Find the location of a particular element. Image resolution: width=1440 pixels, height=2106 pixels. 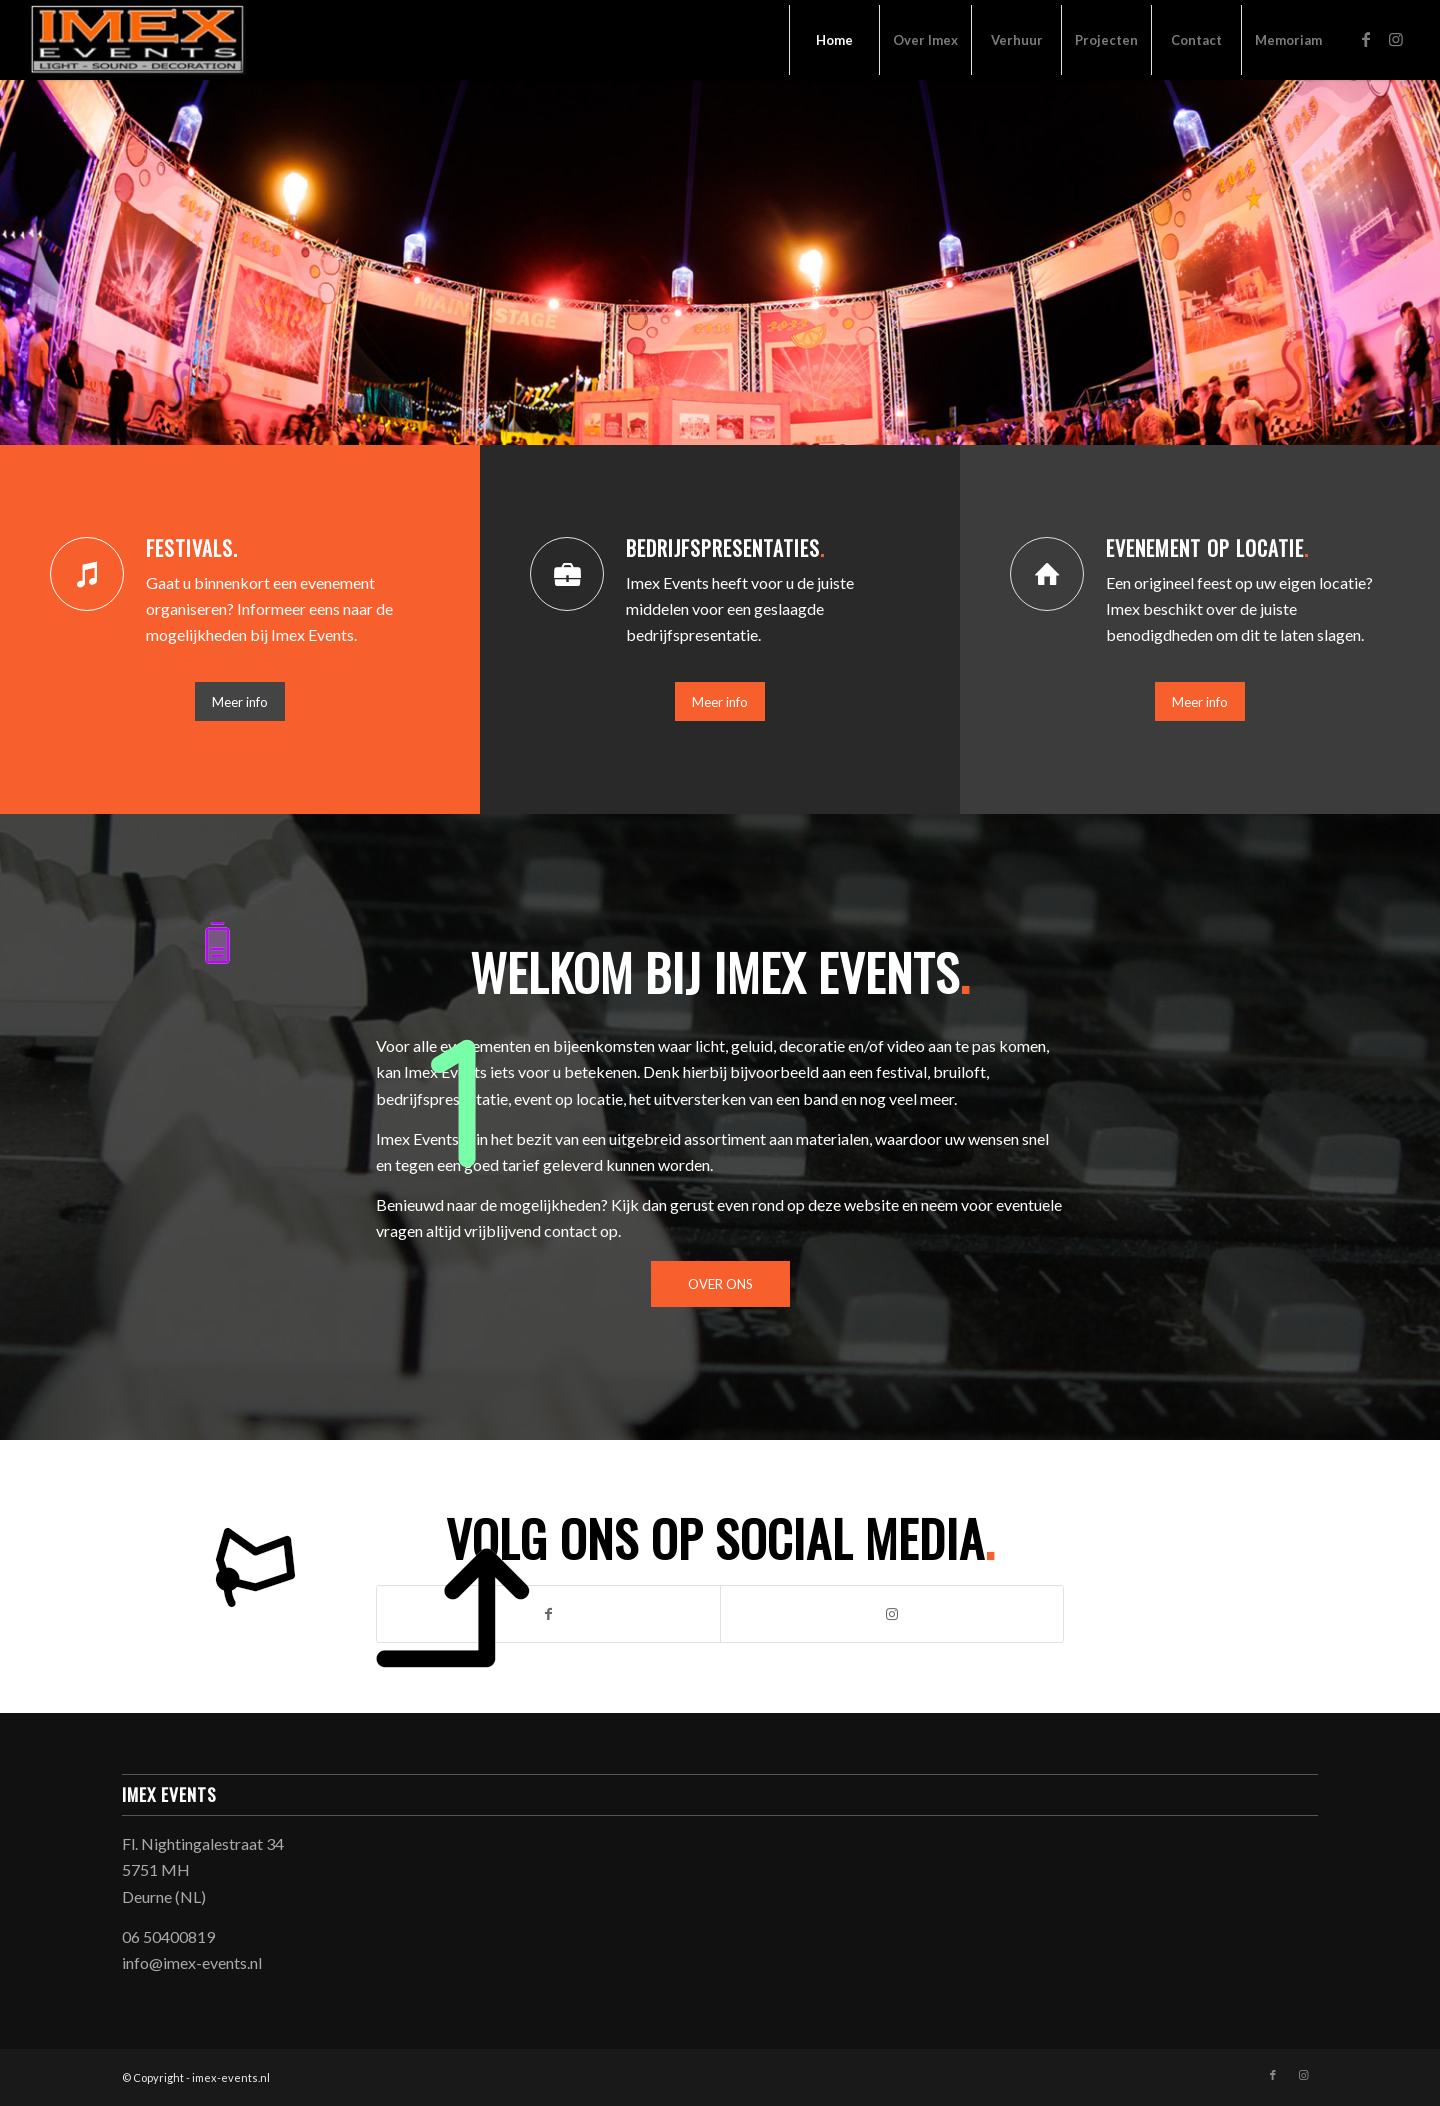

redirect or branch off to a new path is located at coordinates (458, 1613).